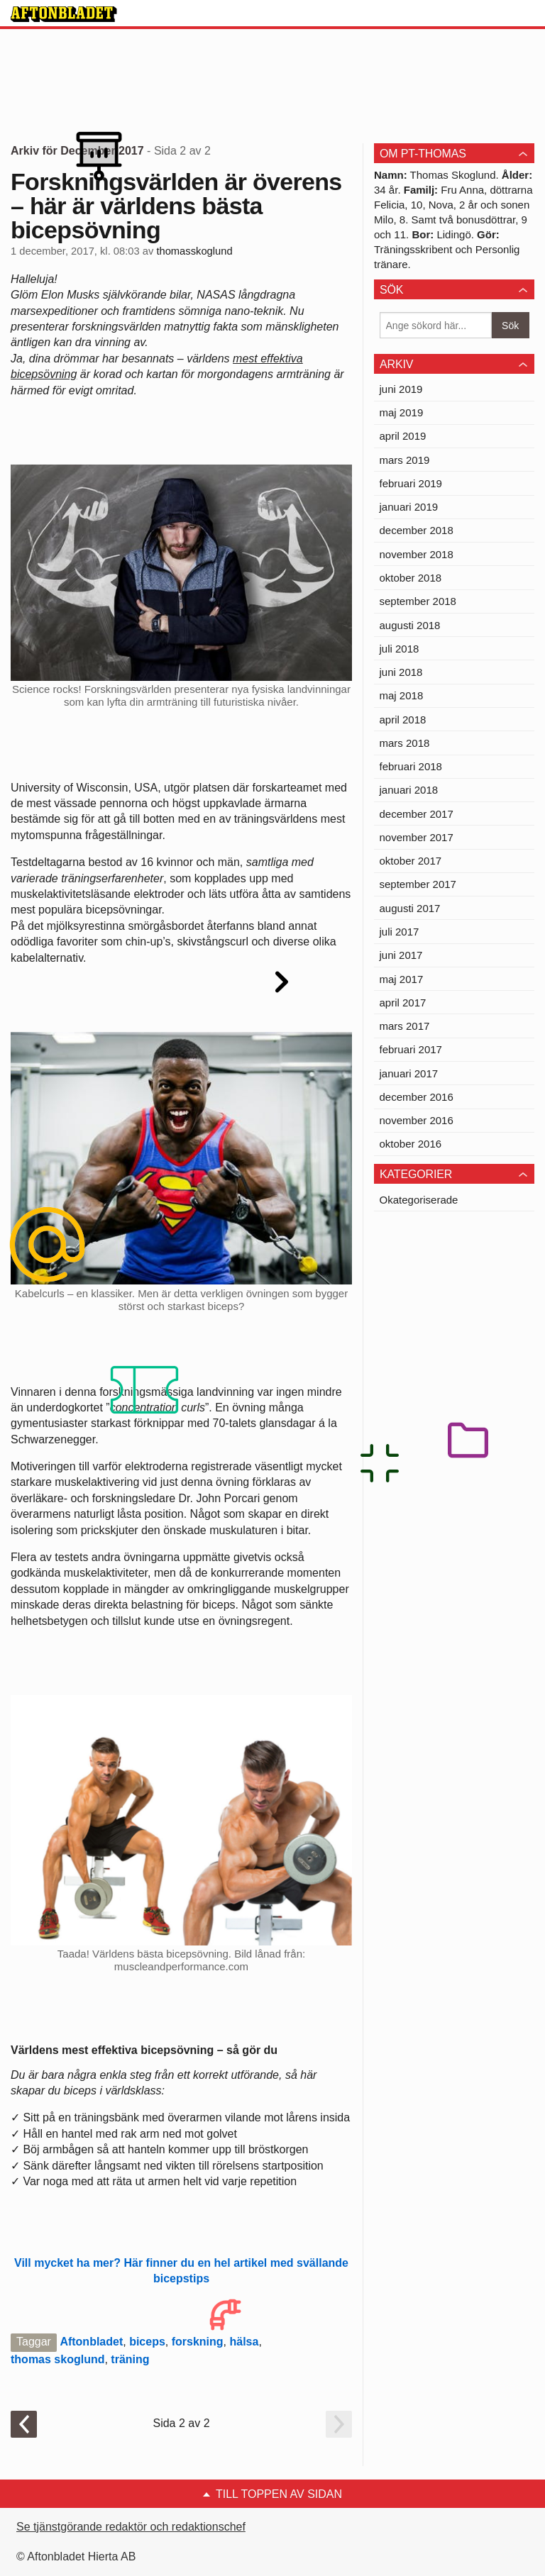 The width and height of the screenshot is (545, 2576). What do you see at coordinates (144, 1389) in the screenshot?
I see `view your tickets or passes` at bounding box center [144, 1389].